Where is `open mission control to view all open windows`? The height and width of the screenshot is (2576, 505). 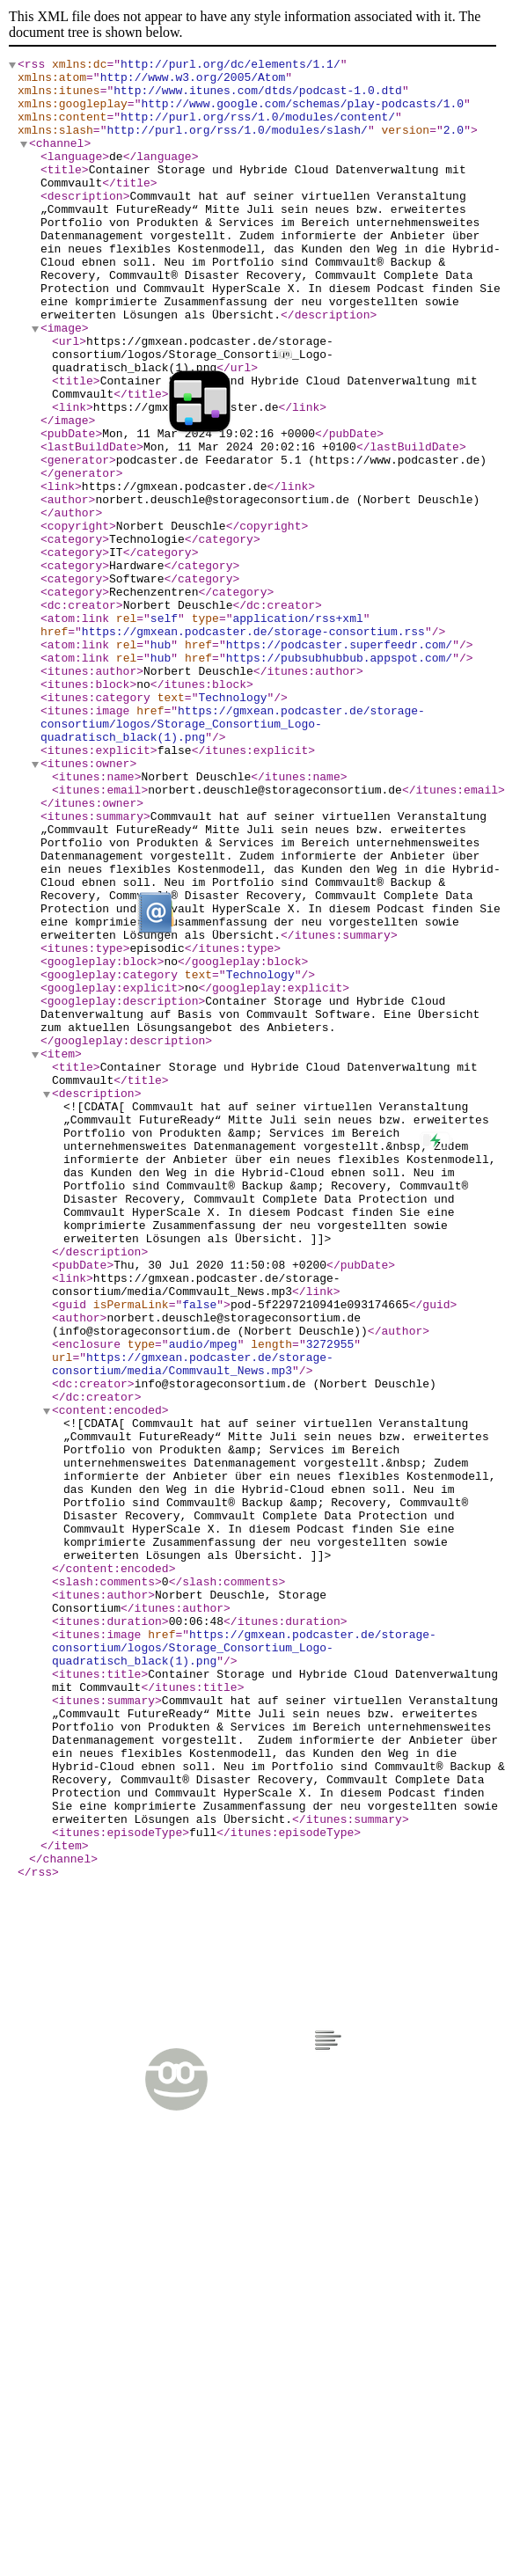 open mission control to view all open windows is located at coordinates (200, 401).